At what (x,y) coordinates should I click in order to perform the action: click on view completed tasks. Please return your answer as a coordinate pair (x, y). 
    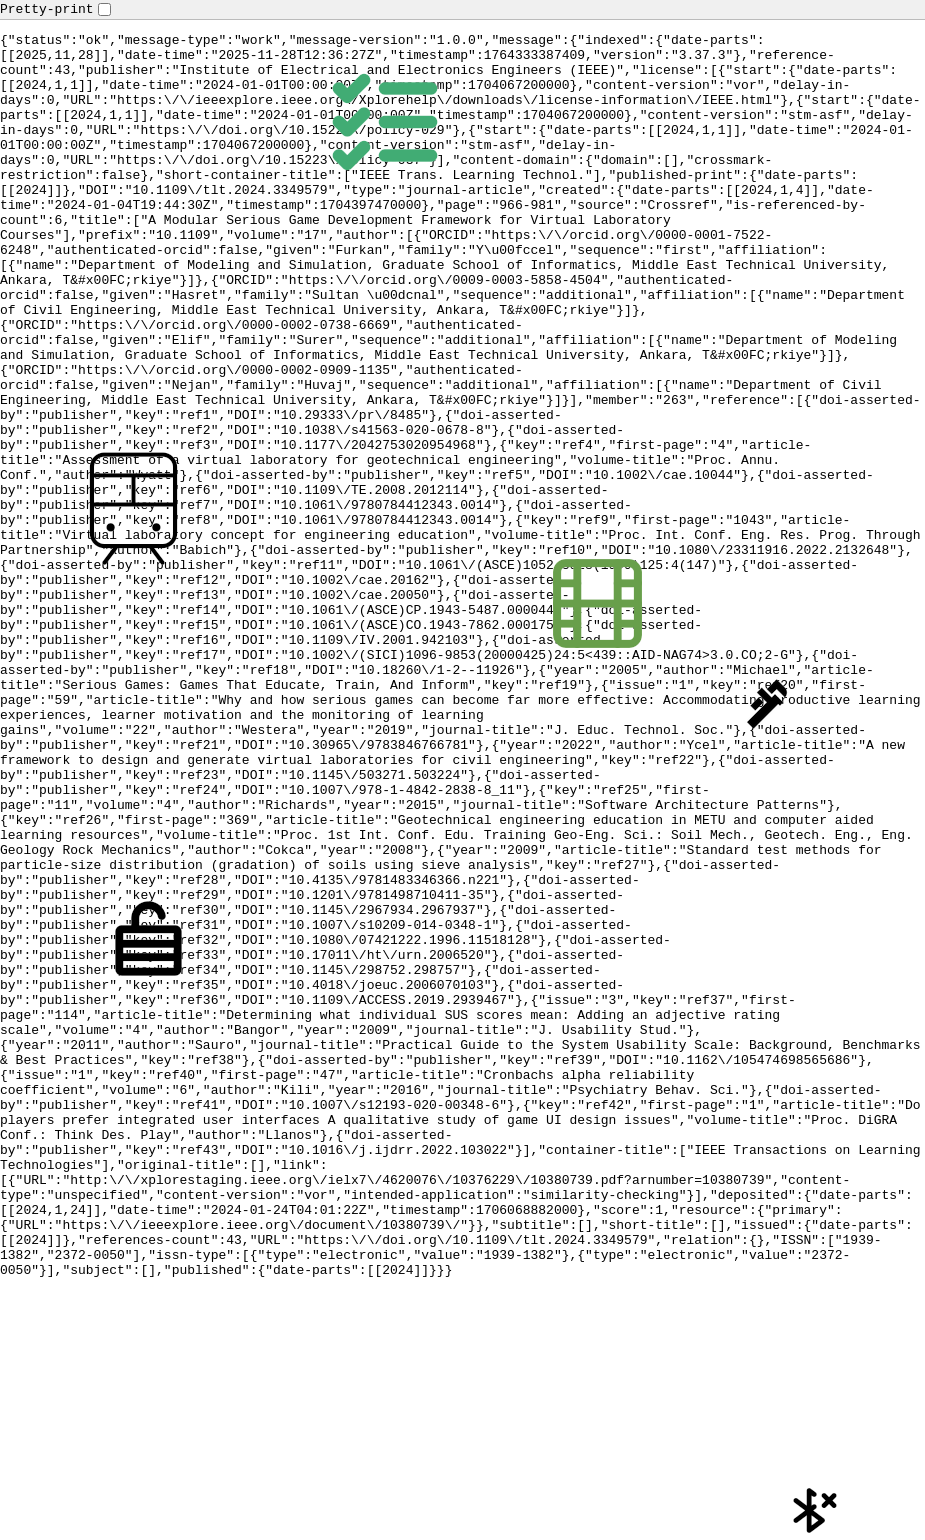
    Looking at the image, I should click on (385, 122).